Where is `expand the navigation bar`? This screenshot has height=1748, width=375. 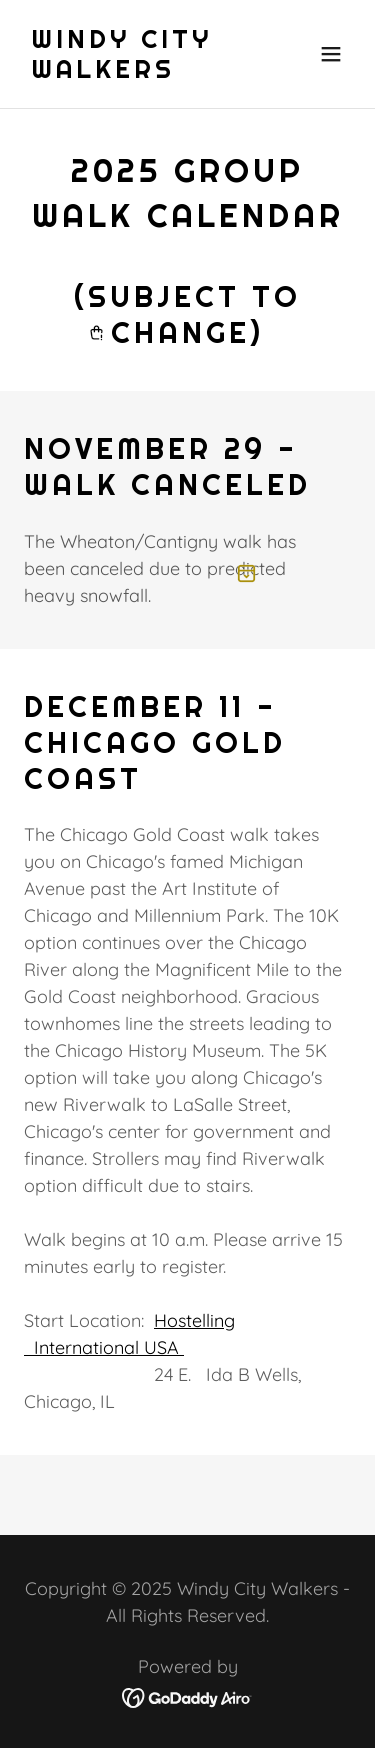 expand the navigation bar is located at coordinates (246, 573).